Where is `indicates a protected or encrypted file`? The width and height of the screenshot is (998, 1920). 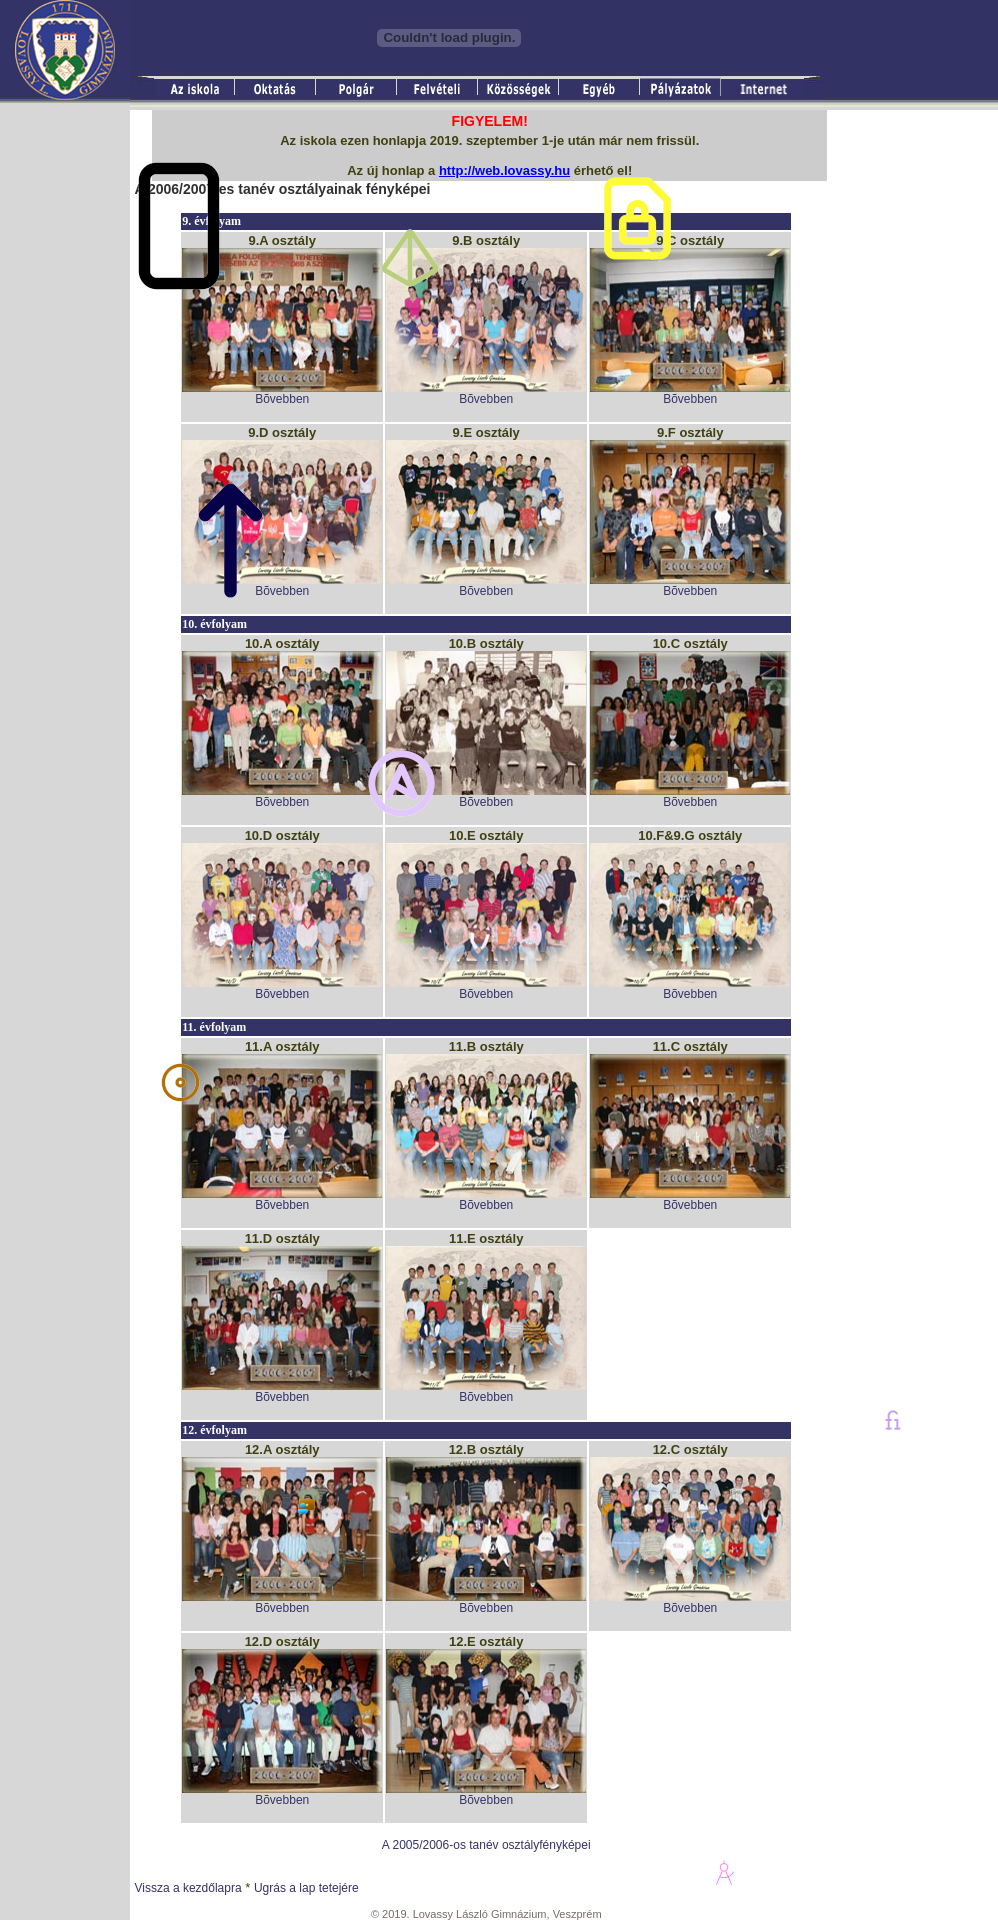 indicates a protected or encrypted file is located at coordinates (637, 218).